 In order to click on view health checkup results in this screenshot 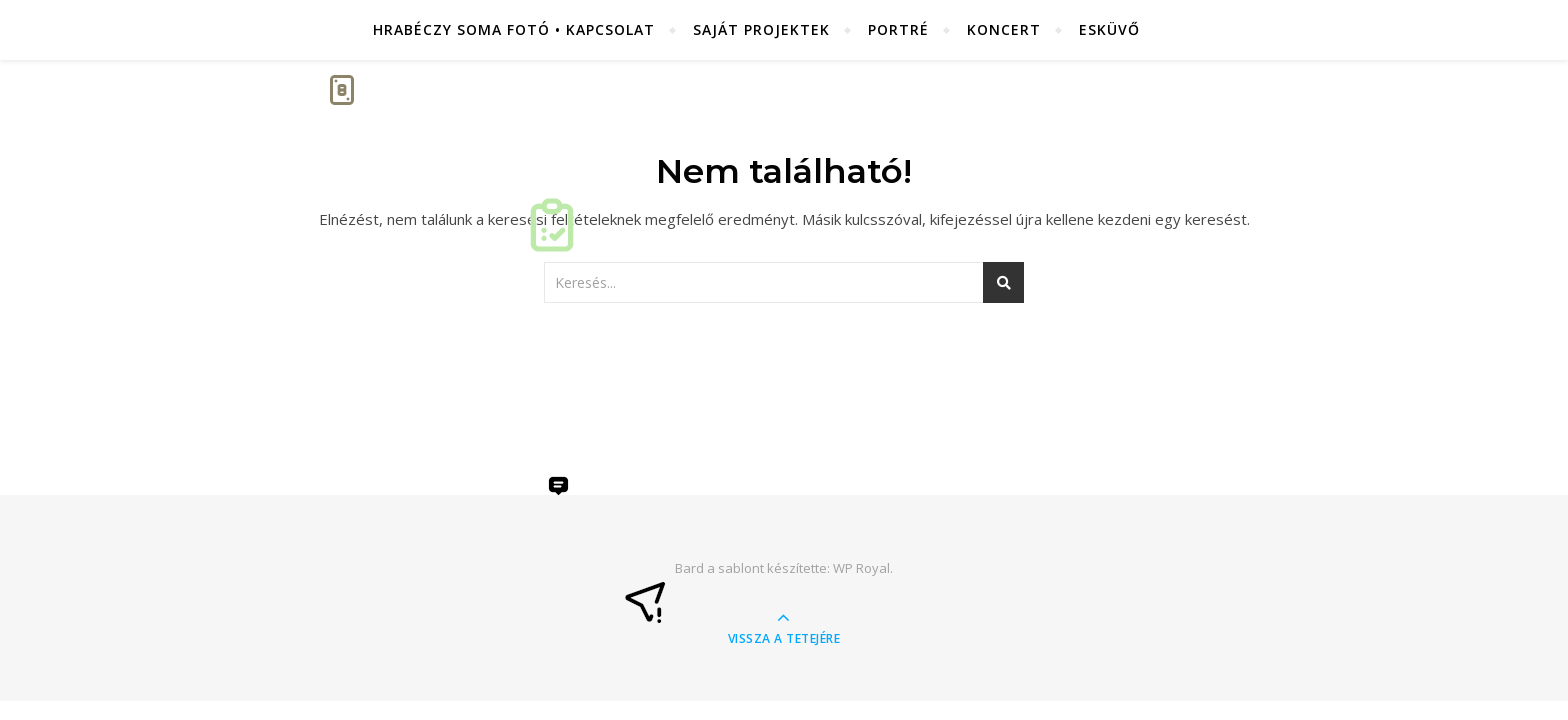, I will do `click(552, 225)`.